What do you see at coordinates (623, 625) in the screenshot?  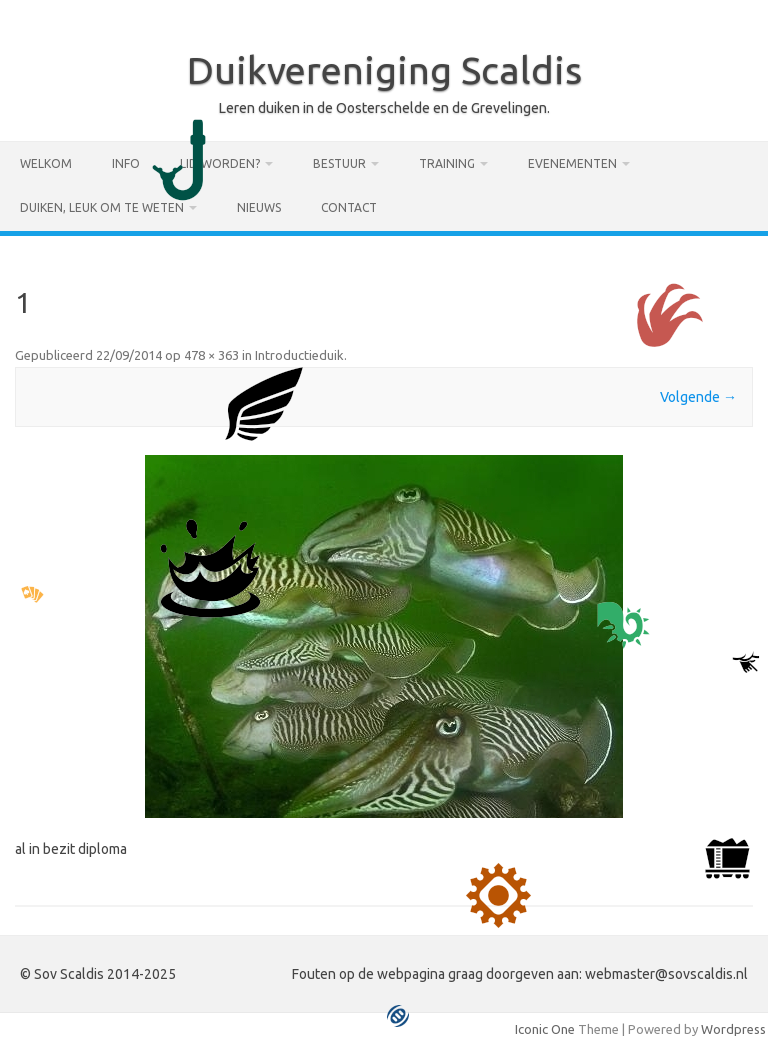 I see `select tentacle monster or creature type` at bounding box center [623, 625].